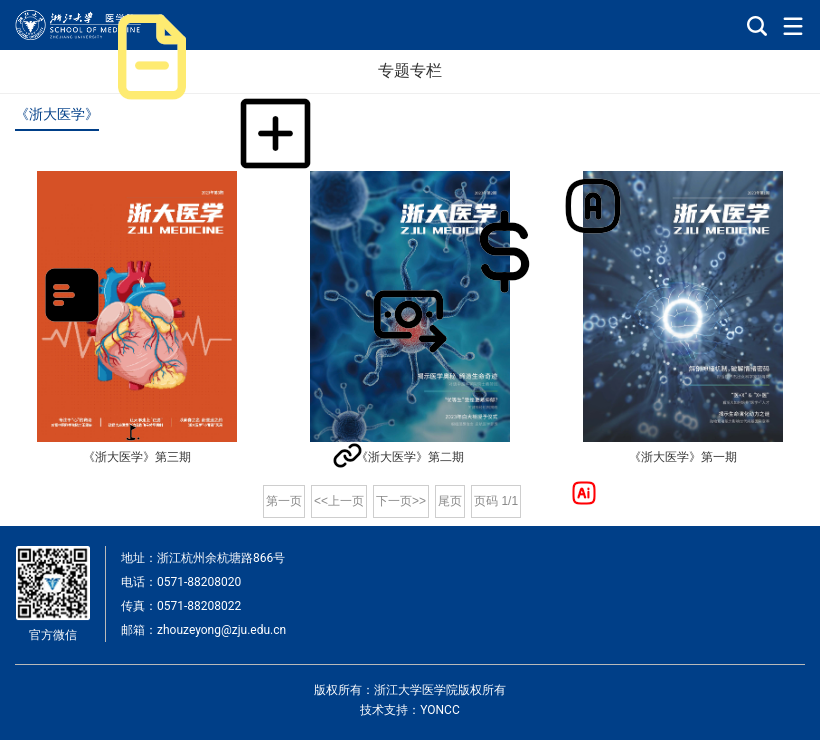 This screenshot has width=820, height=740. Describe the element at coordinates (504, 251) in the screenshot. I see `view pricing or payment options` at that location.